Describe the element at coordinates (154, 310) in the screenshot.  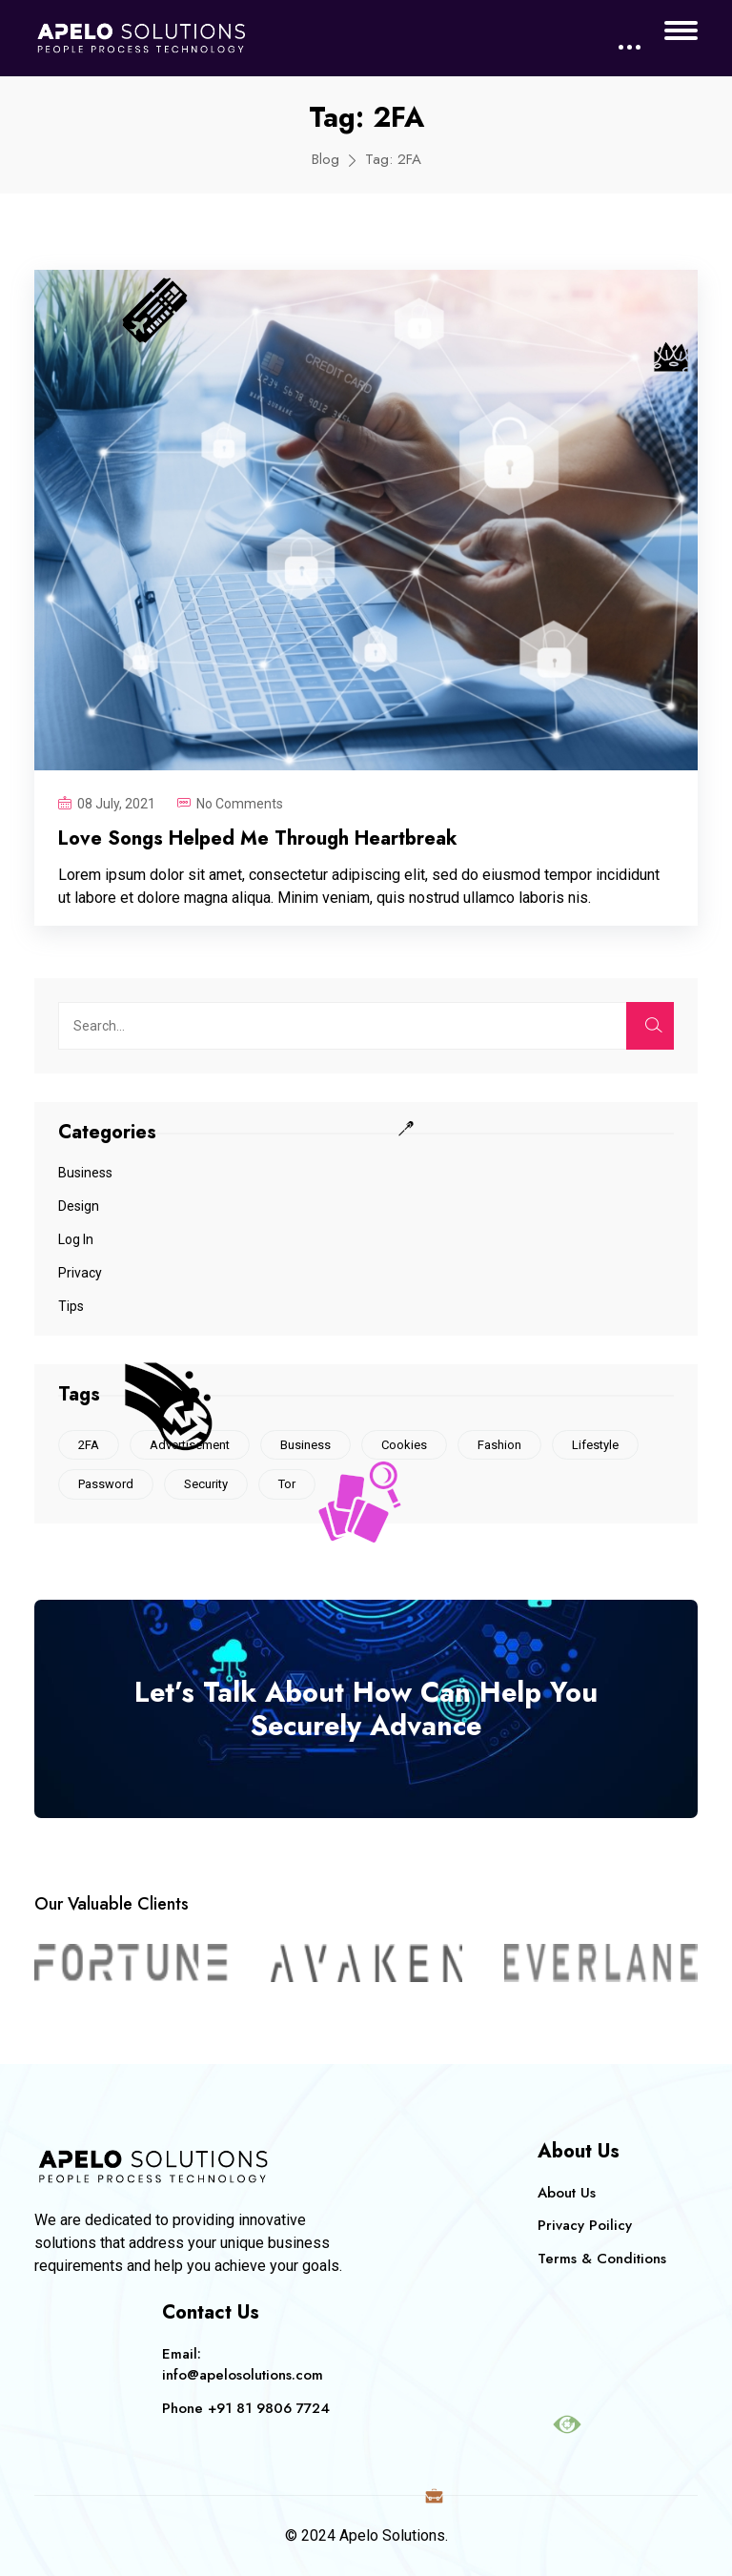
I see `view your boarding pass` at that location.